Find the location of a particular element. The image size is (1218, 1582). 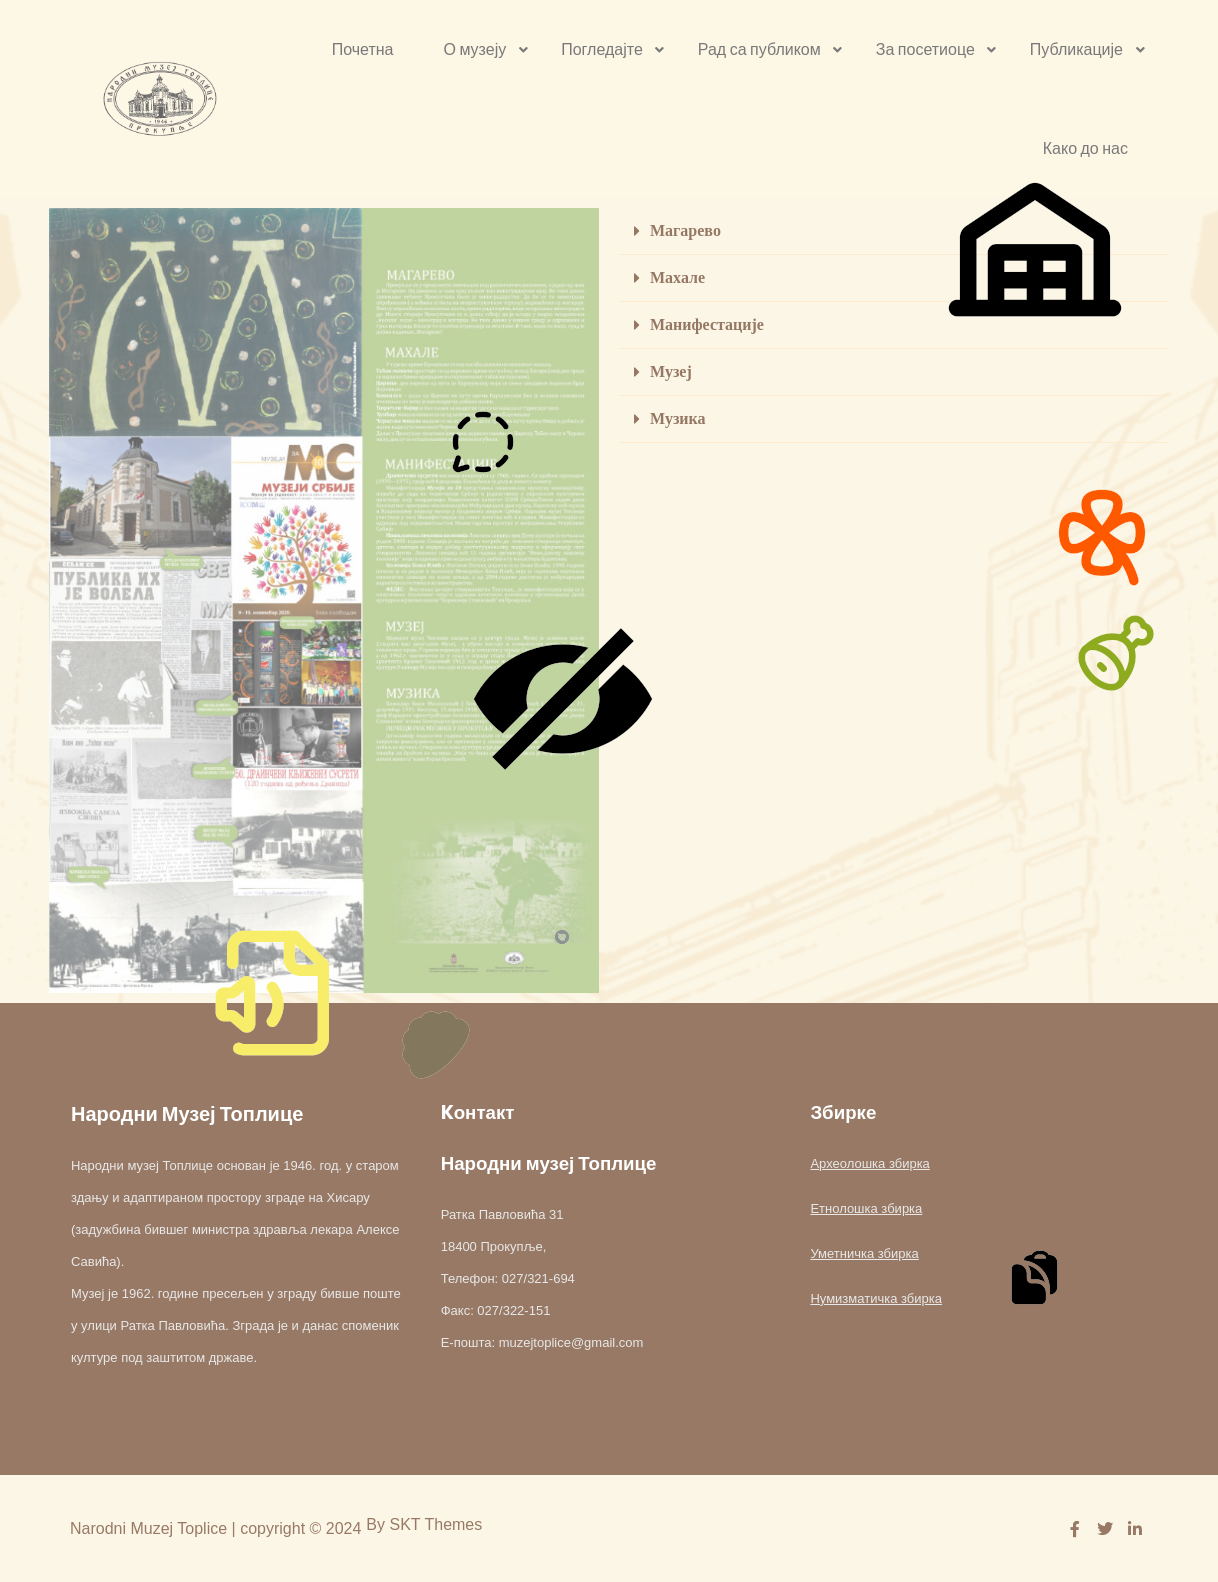

message sending in progress is located at coordinates (483, 442).